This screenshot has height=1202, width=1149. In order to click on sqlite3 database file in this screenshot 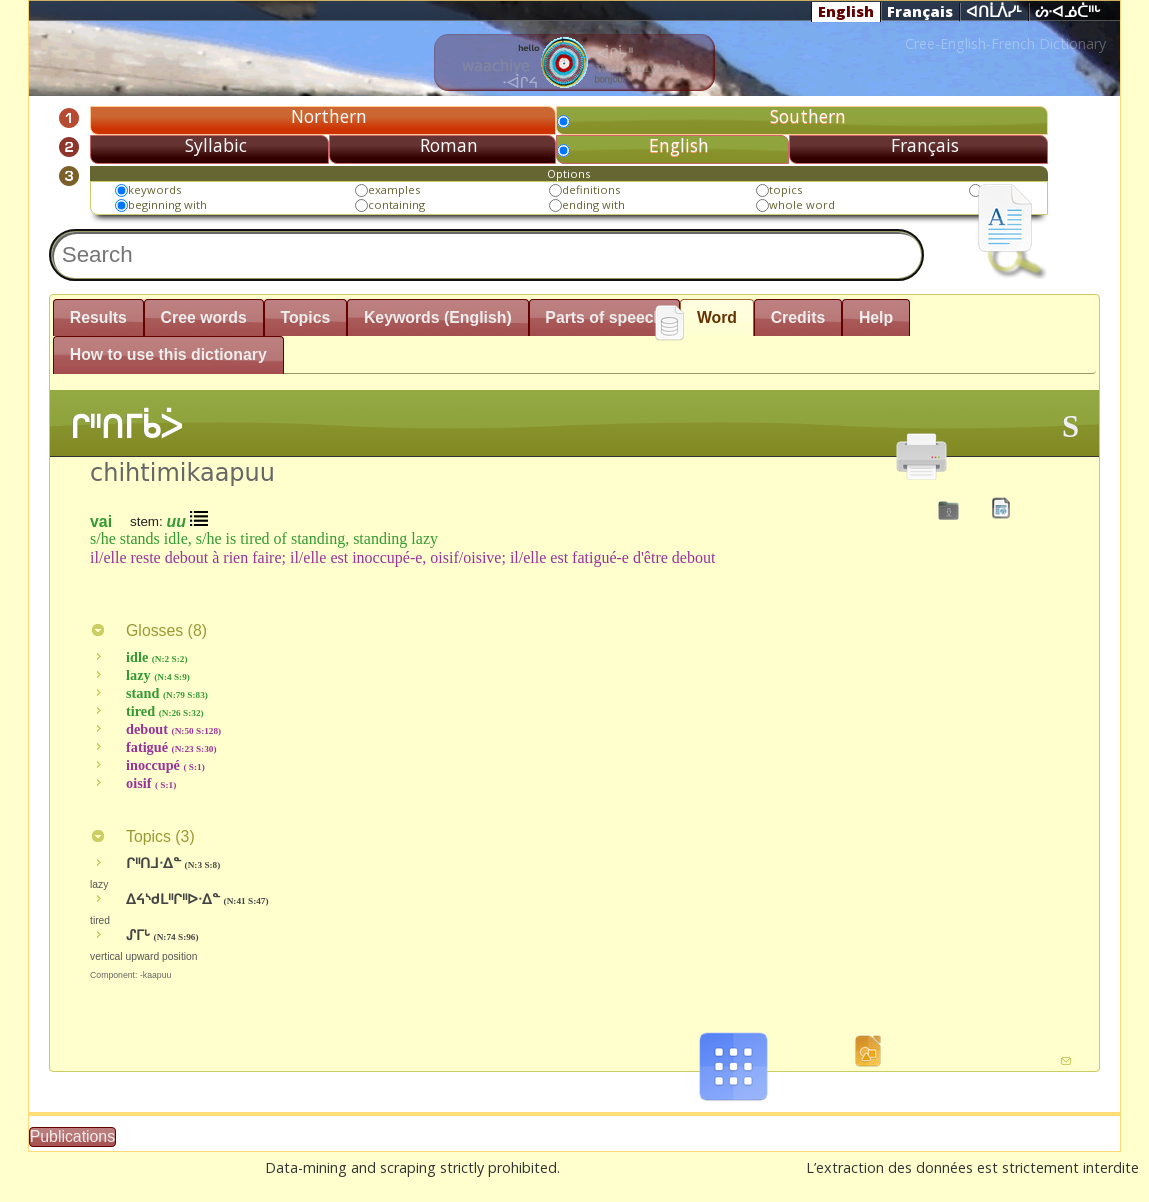, I will do `click(669, 322)`.